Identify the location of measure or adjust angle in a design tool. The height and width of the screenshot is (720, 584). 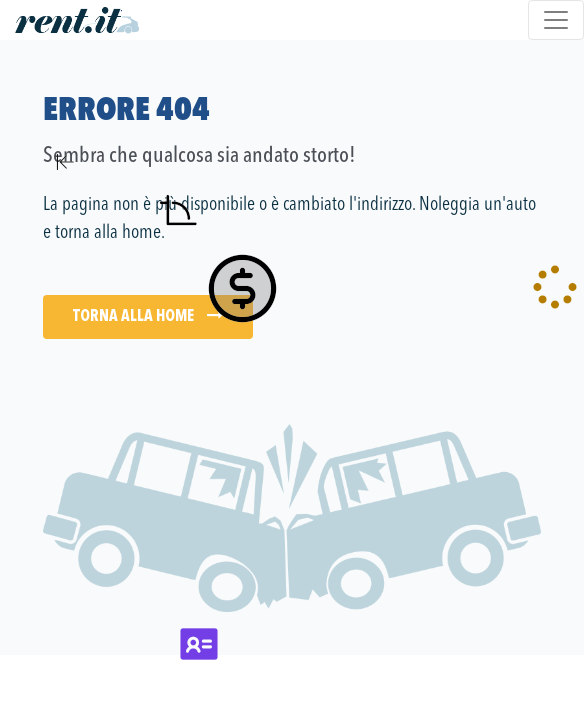
(177, 212).